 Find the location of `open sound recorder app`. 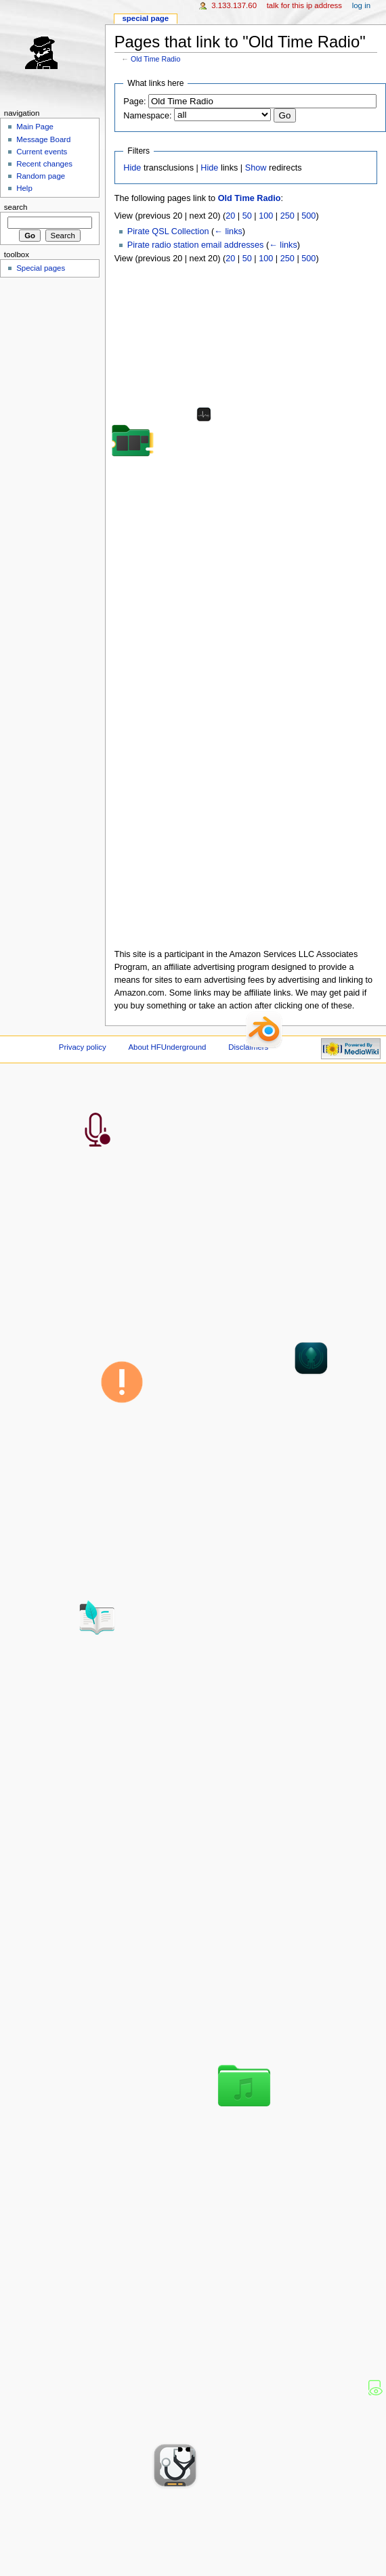

open sound recorder app is located at coordinates (95, 1130).